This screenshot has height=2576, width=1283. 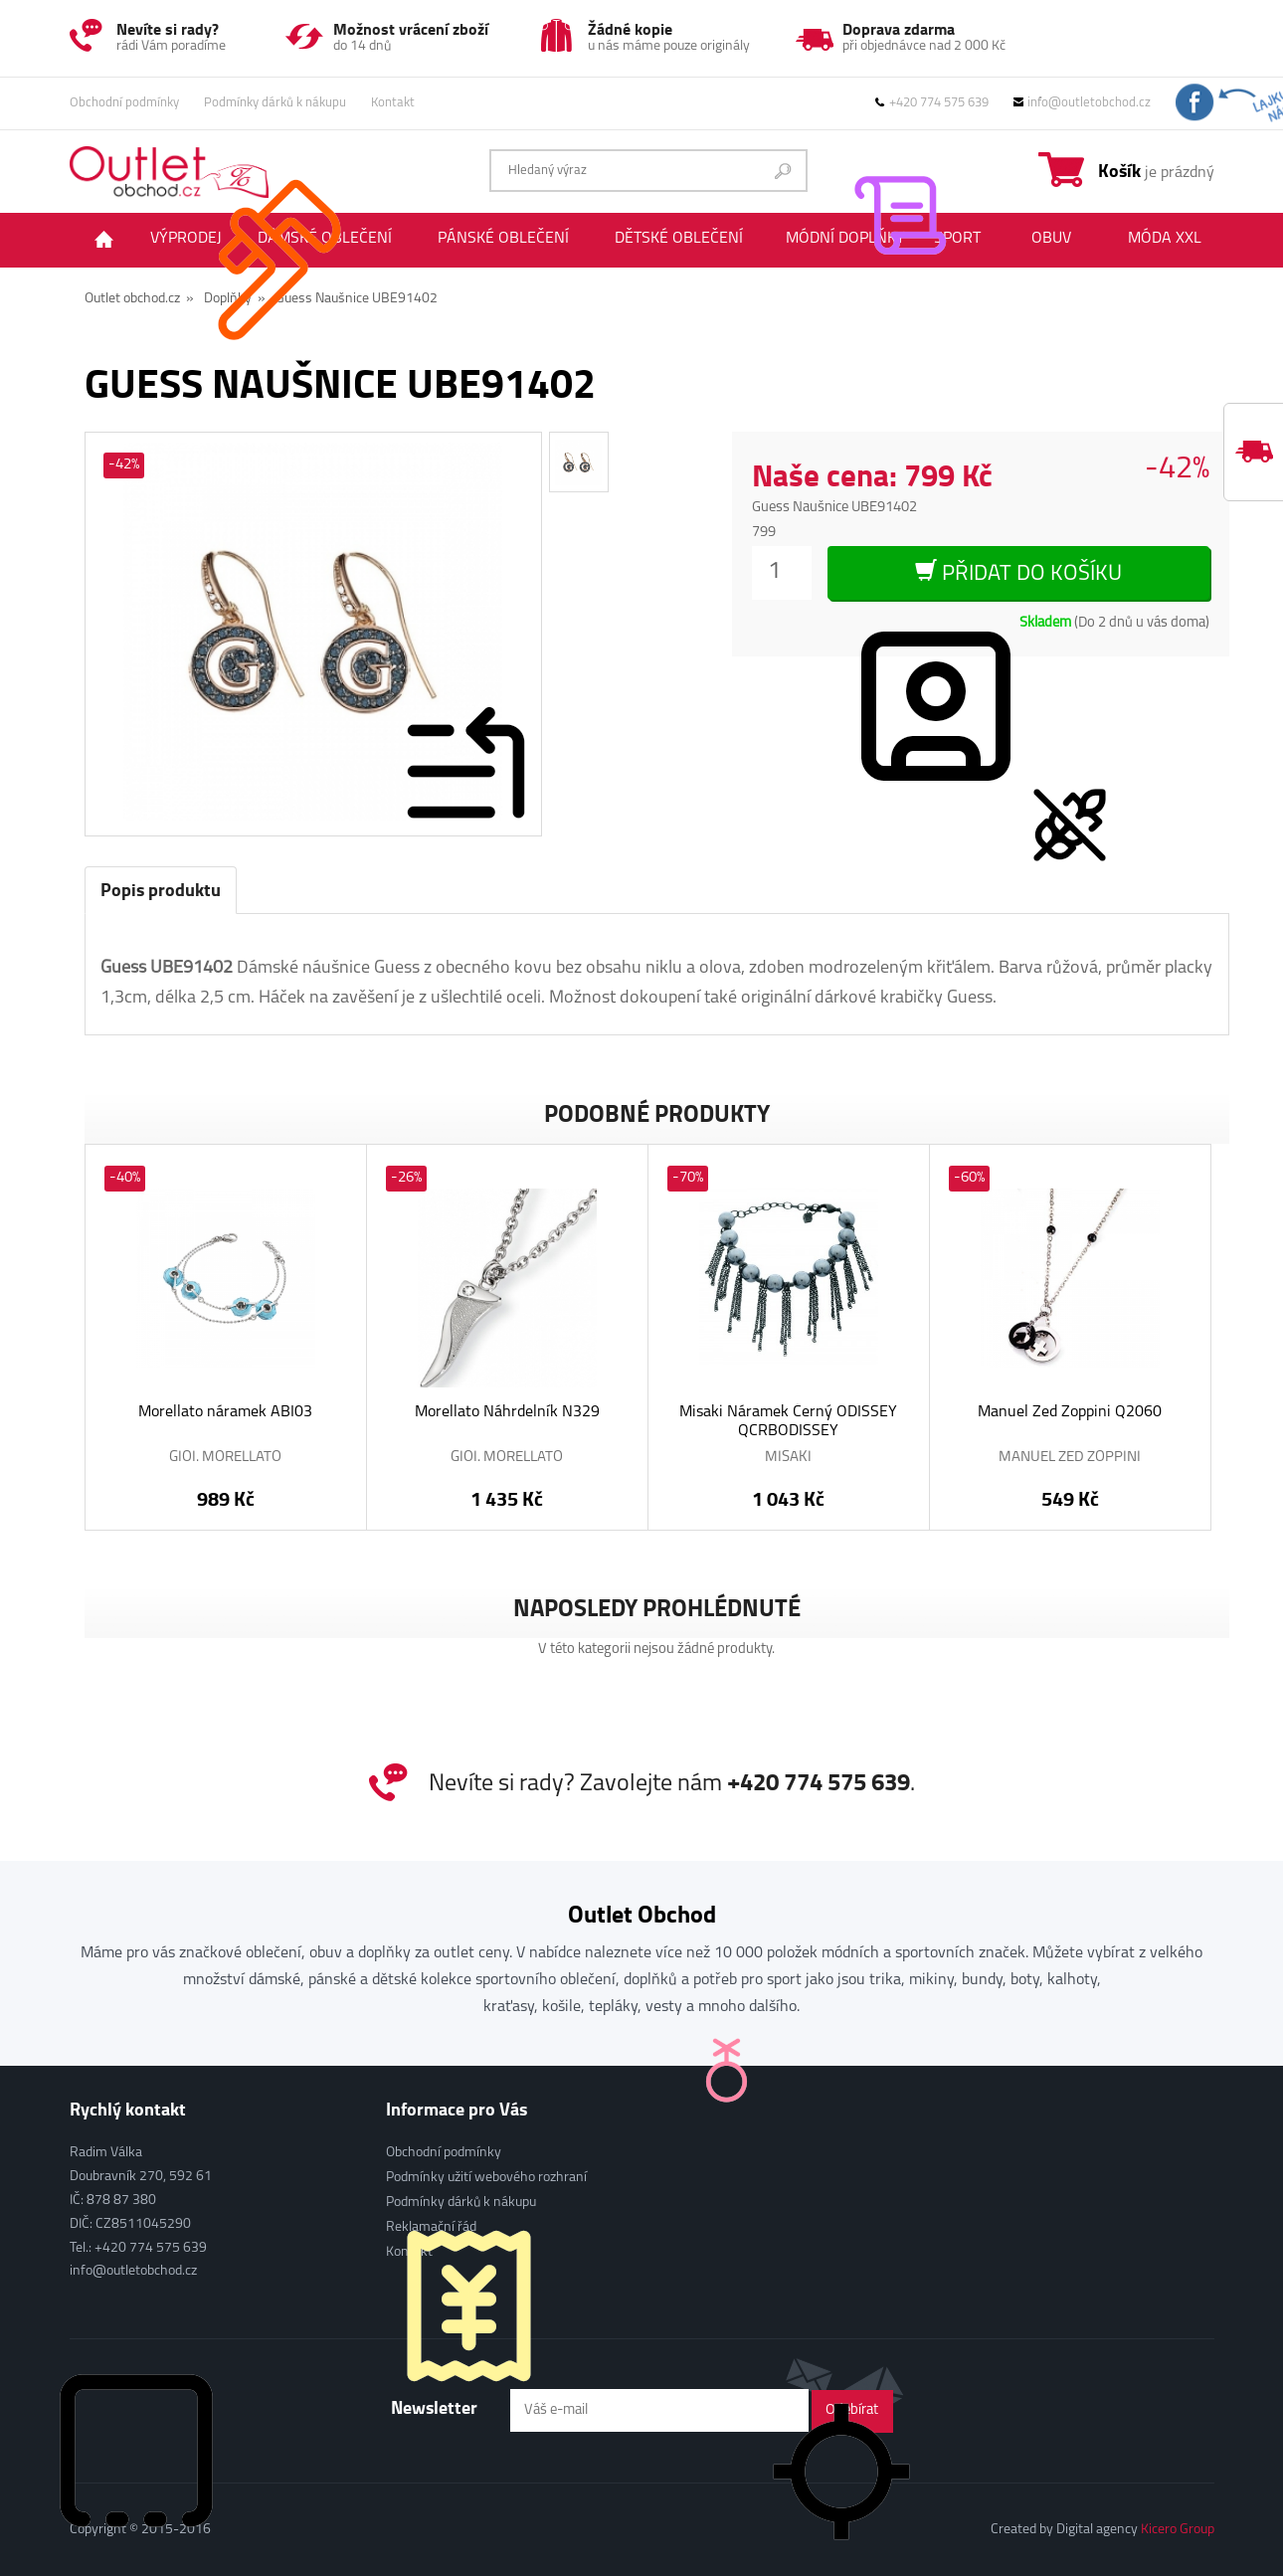 I want to click on indicates gluten-free option, so click(x=1069, y=825).